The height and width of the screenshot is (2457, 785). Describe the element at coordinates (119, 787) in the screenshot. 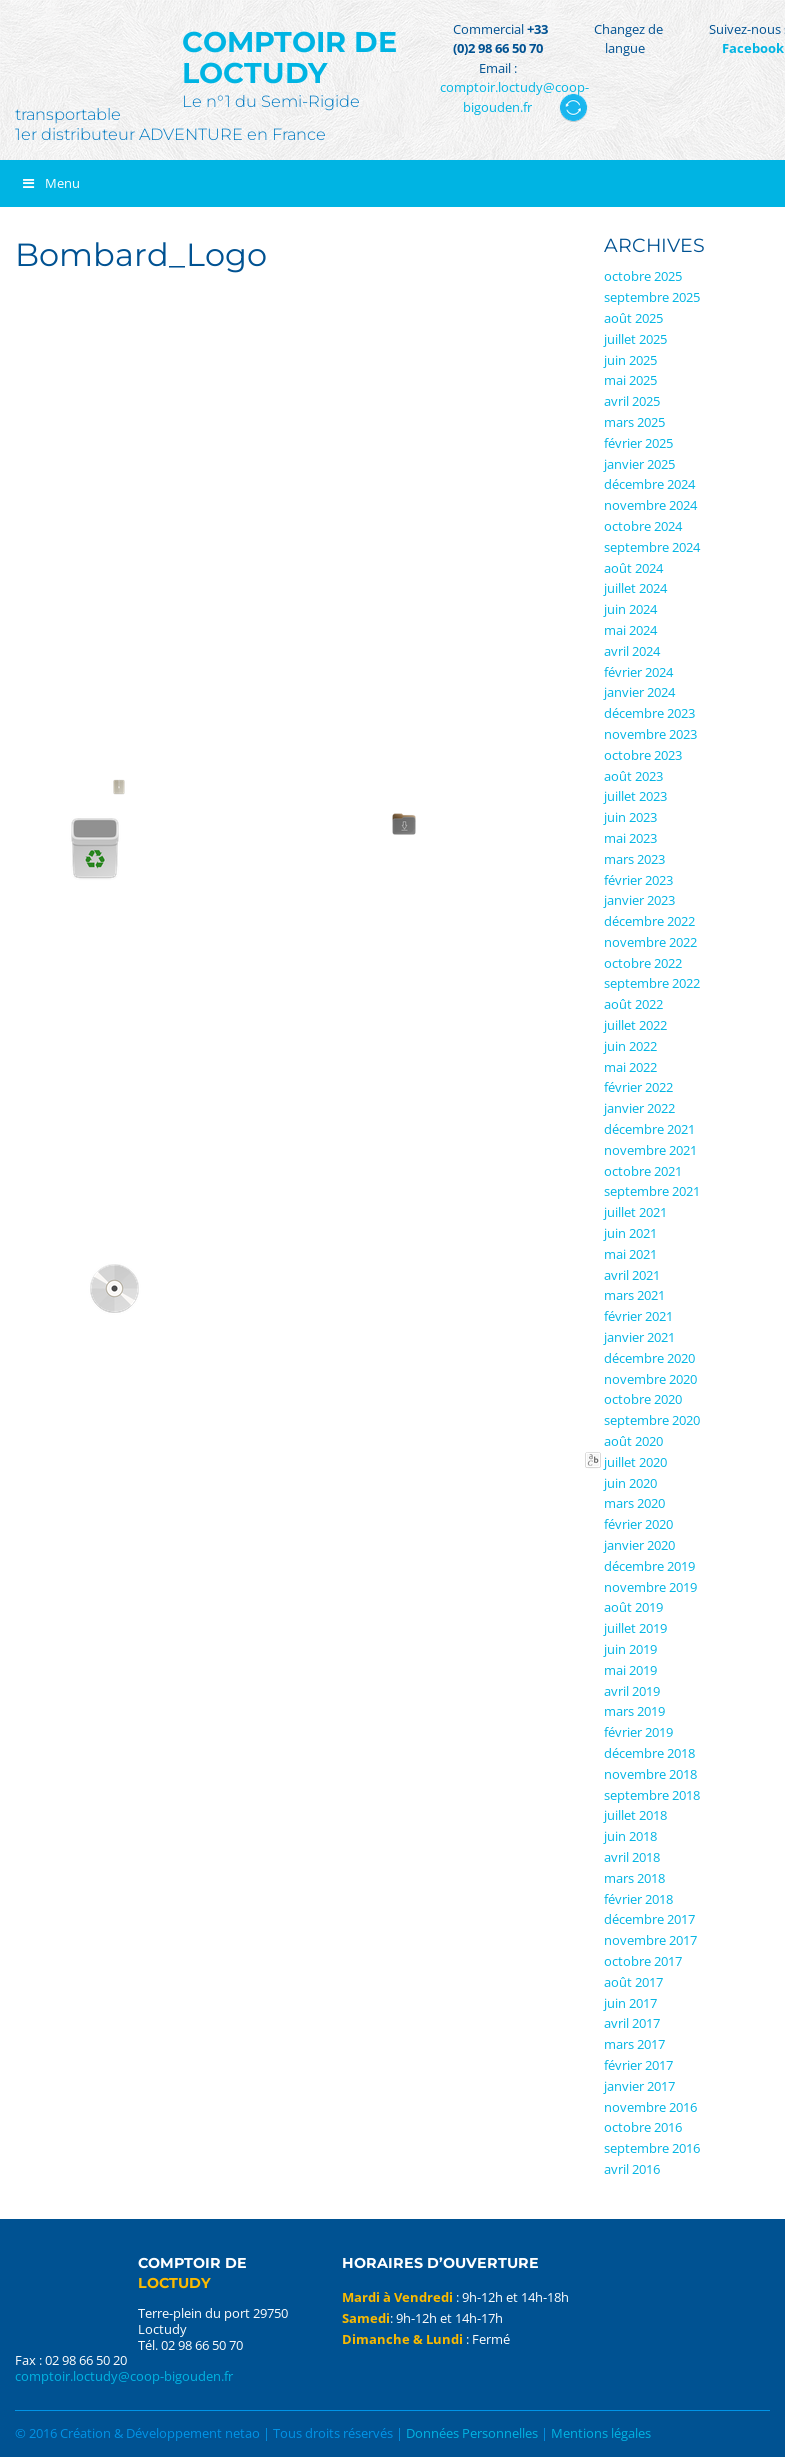

I see `open file roller to extract or compress archives` at that location.